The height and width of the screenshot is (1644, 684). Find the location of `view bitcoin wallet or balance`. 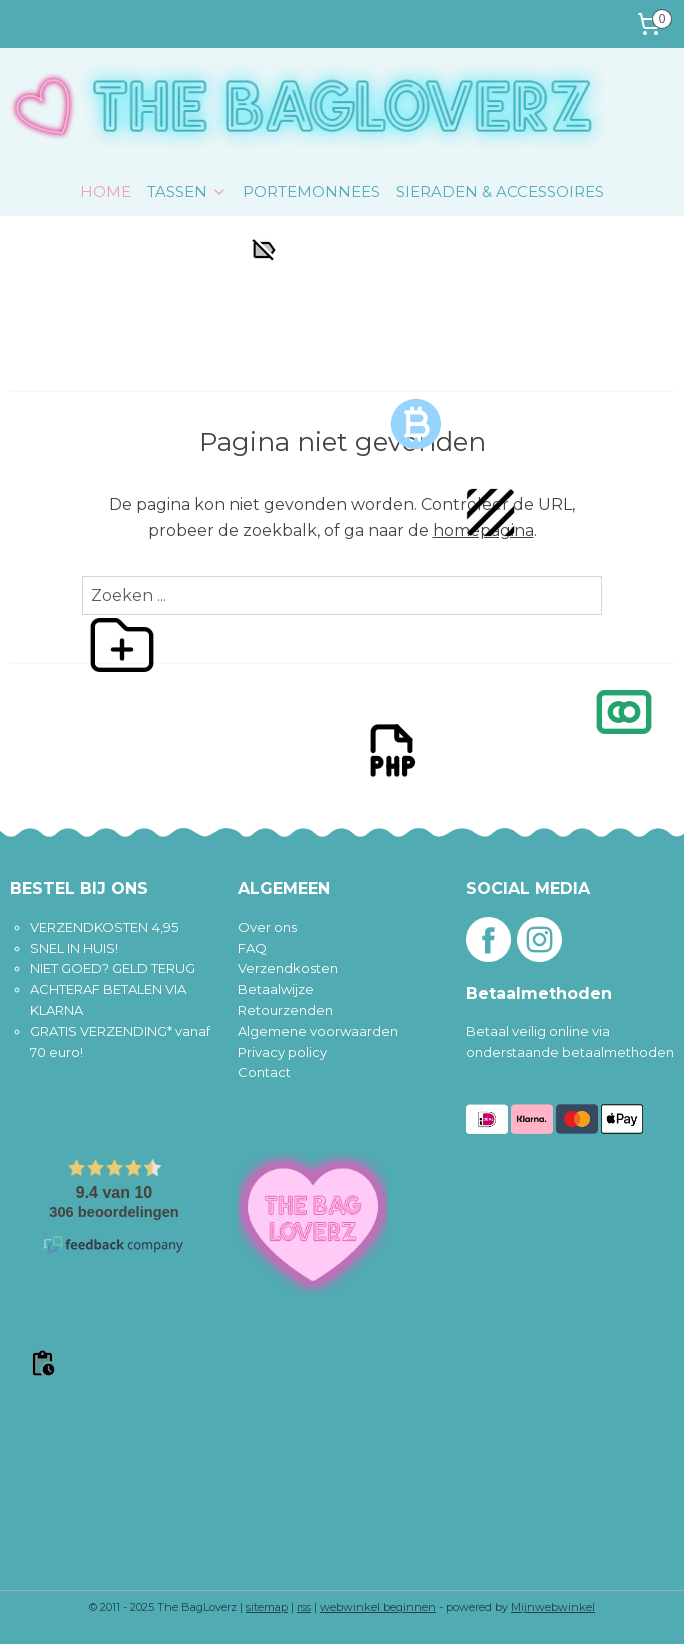

view bitcoin wallet or balance is located at coordinates (414, 424).